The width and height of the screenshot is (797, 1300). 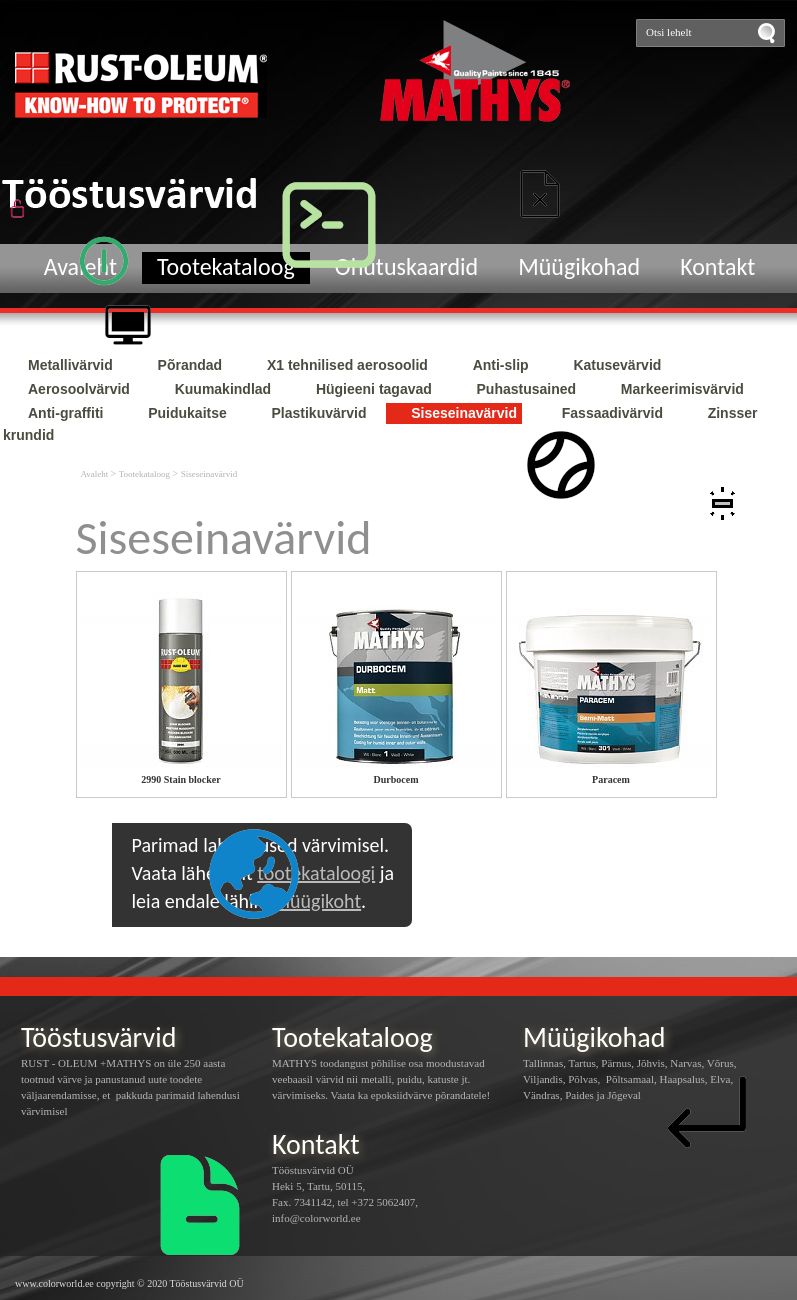 I want to click on open command line or terminal, so click(x=329, y=225).